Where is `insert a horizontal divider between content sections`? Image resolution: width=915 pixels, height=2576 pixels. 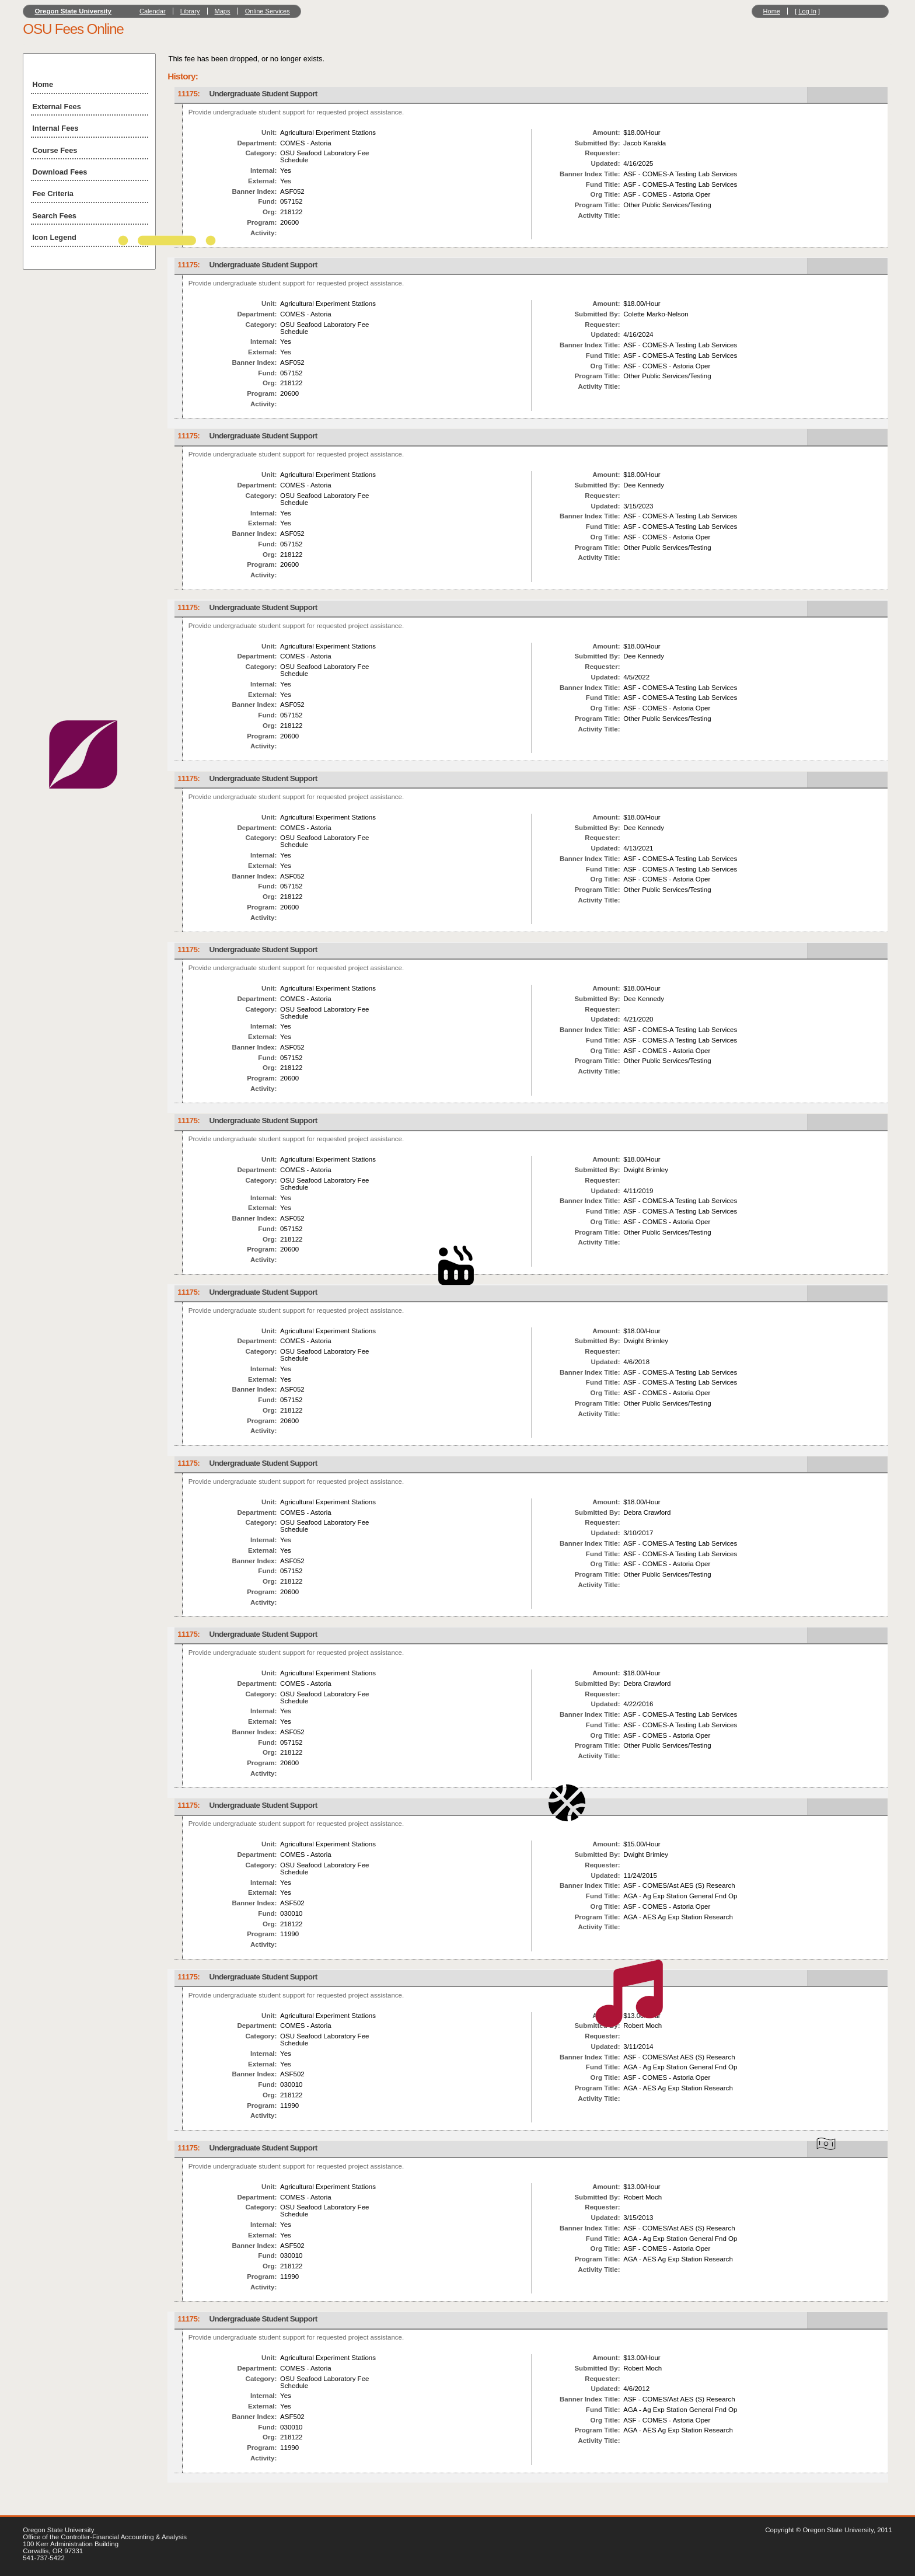
insert a horizontal divider between content sections is located at coordinates (167, 240).